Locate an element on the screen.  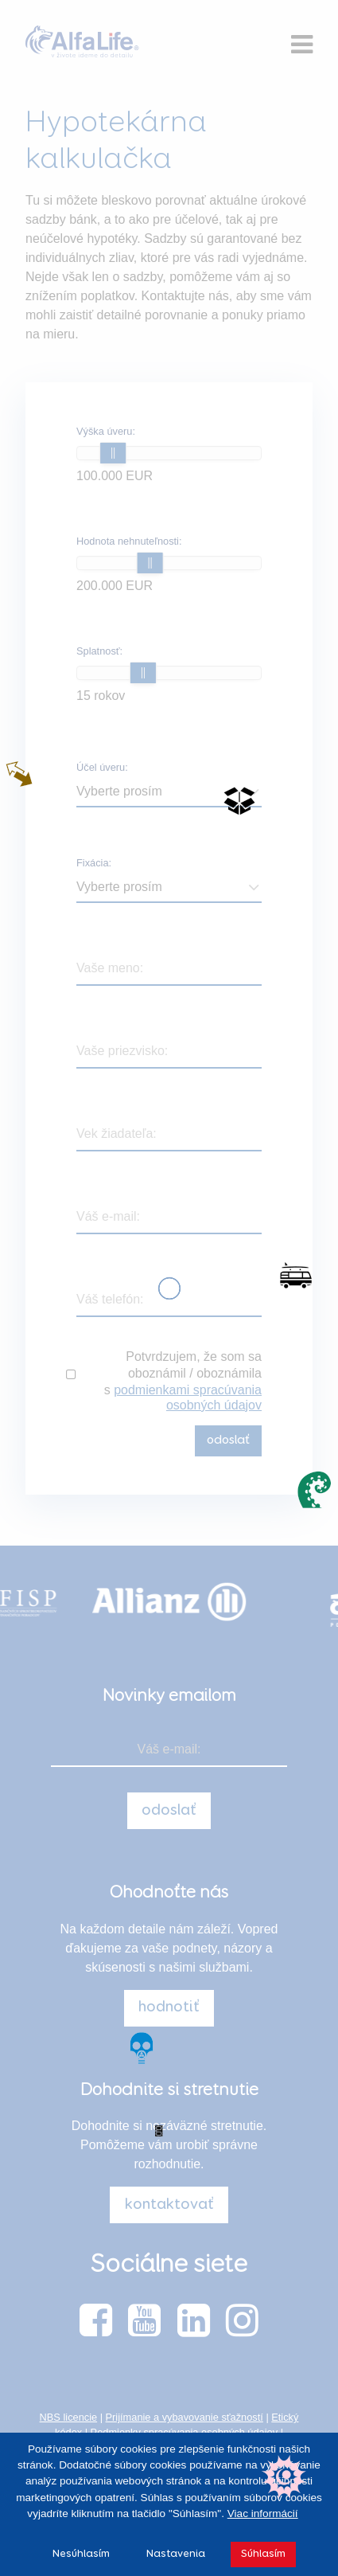
browse surf or beach-related activities is located at coordinates (296, 1274).